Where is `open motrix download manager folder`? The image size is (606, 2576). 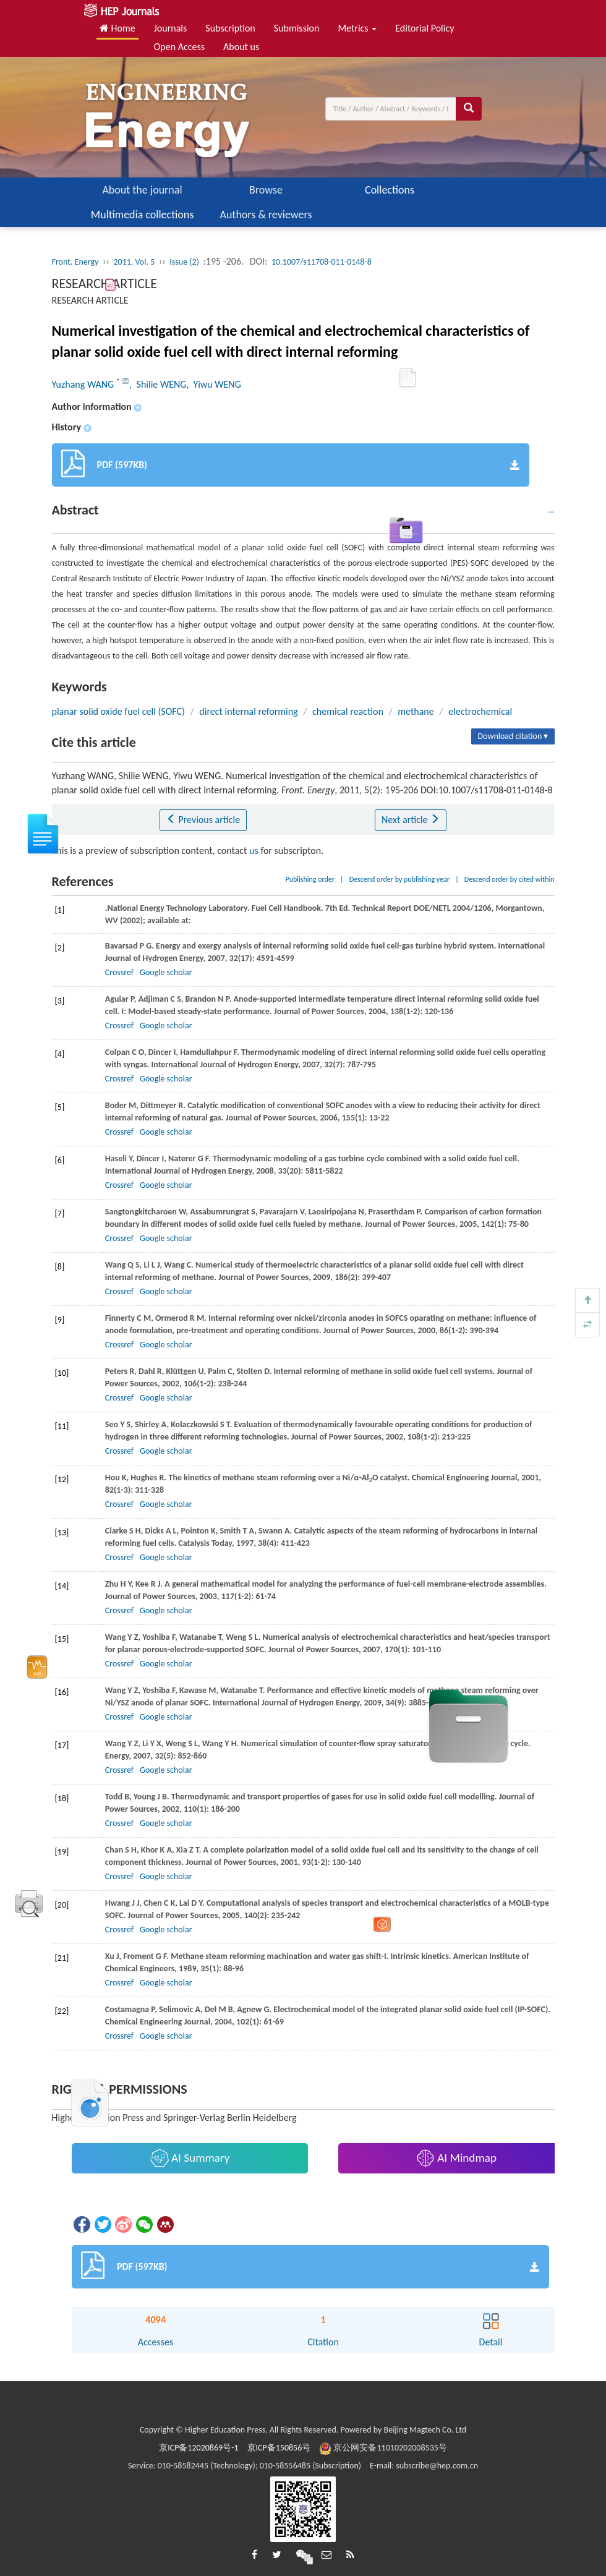
open motrix download manager folder is located at coordinates (406, 531).